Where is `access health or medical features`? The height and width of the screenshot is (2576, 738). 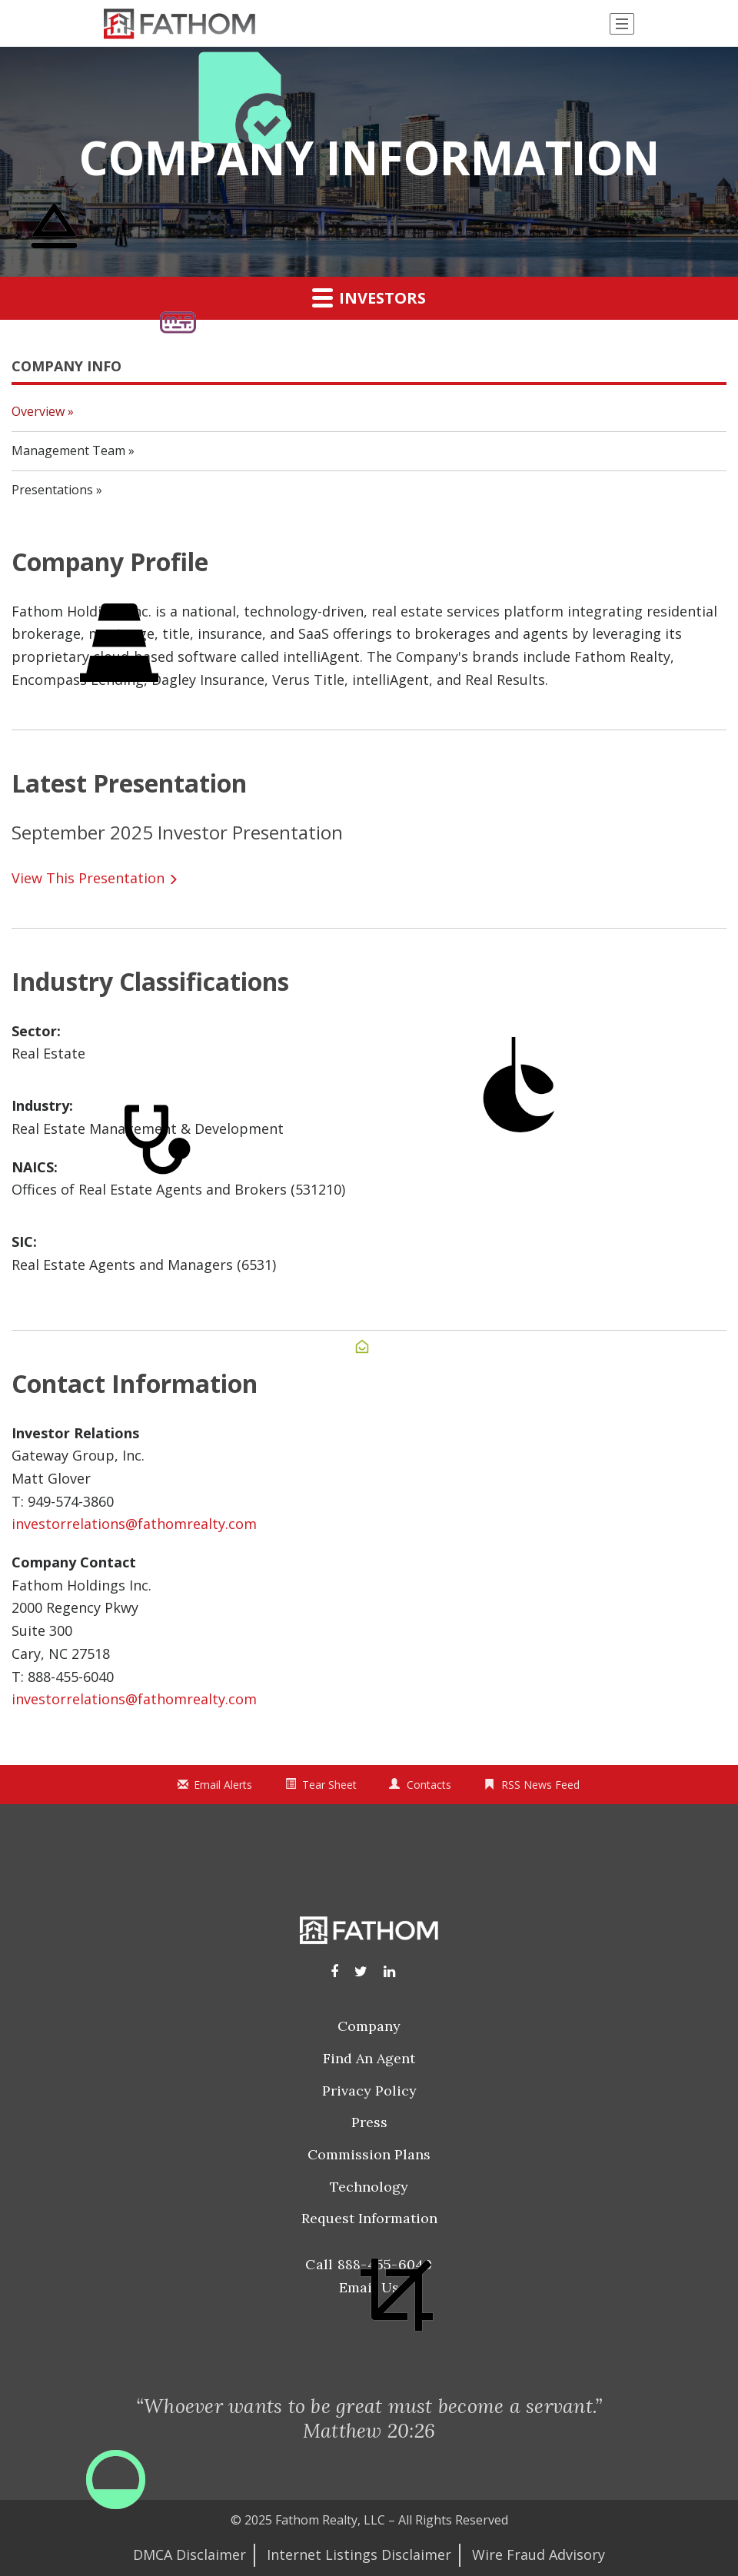 access health or medical features is located at coordinates (154, 1138).